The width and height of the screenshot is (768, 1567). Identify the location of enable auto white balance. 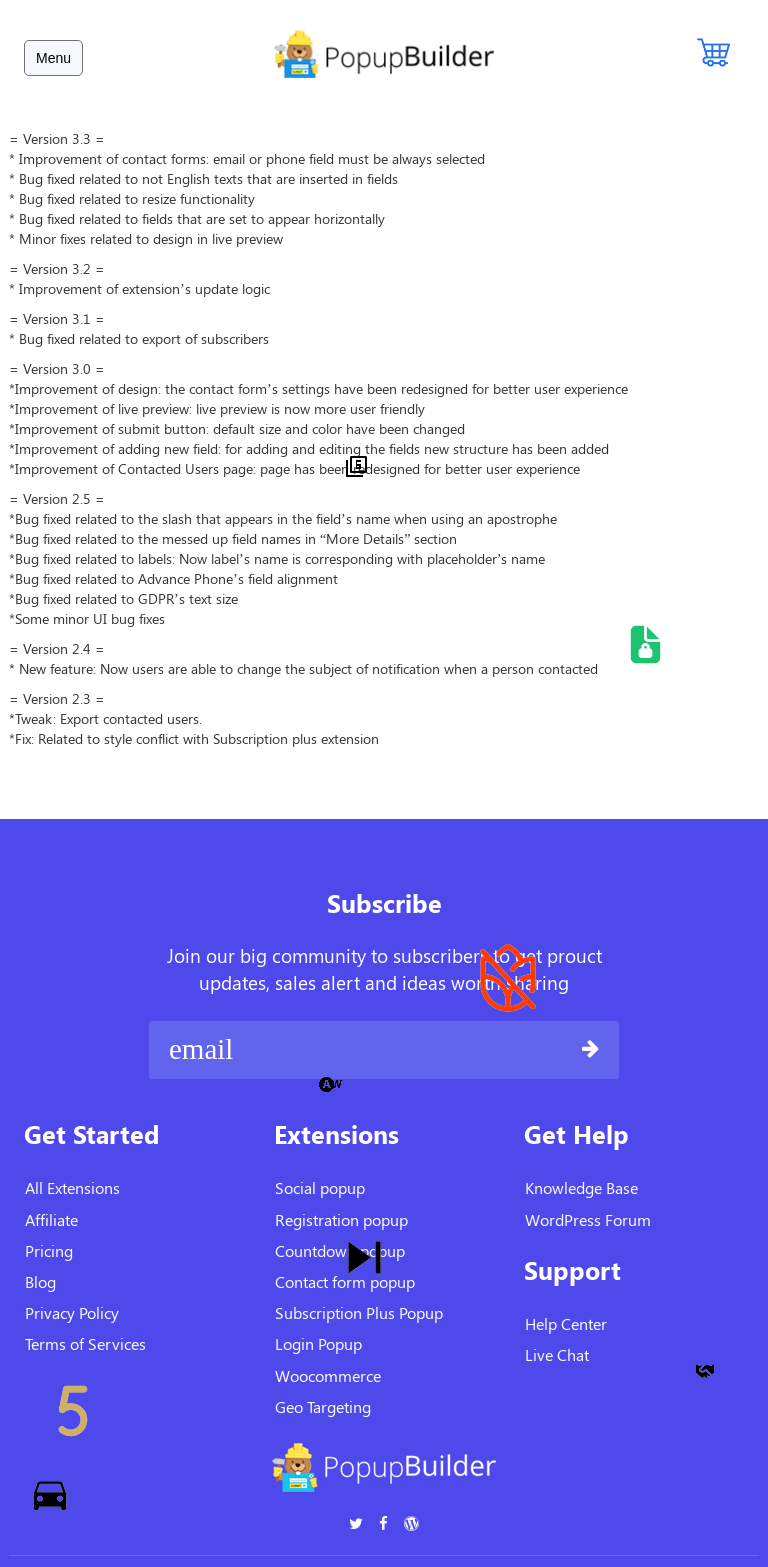
(330, 1084).